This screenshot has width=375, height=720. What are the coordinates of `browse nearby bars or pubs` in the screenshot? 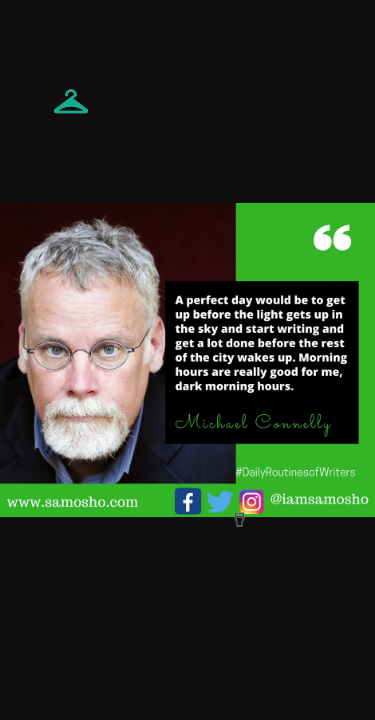 It's located at (239, 519).